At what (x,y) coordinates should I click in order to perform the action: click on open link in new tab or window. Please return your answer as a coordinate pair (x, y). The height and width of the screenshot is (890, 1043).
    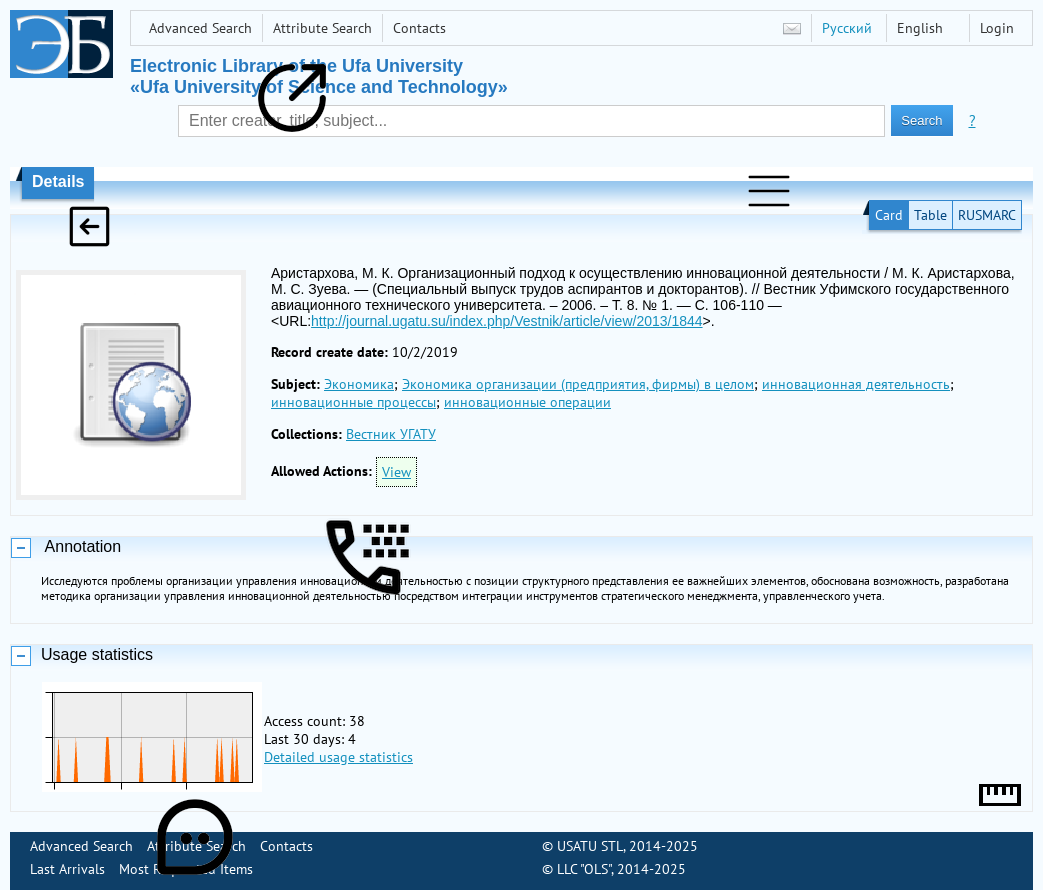
    Looking at the image, I should click on (292, 98).